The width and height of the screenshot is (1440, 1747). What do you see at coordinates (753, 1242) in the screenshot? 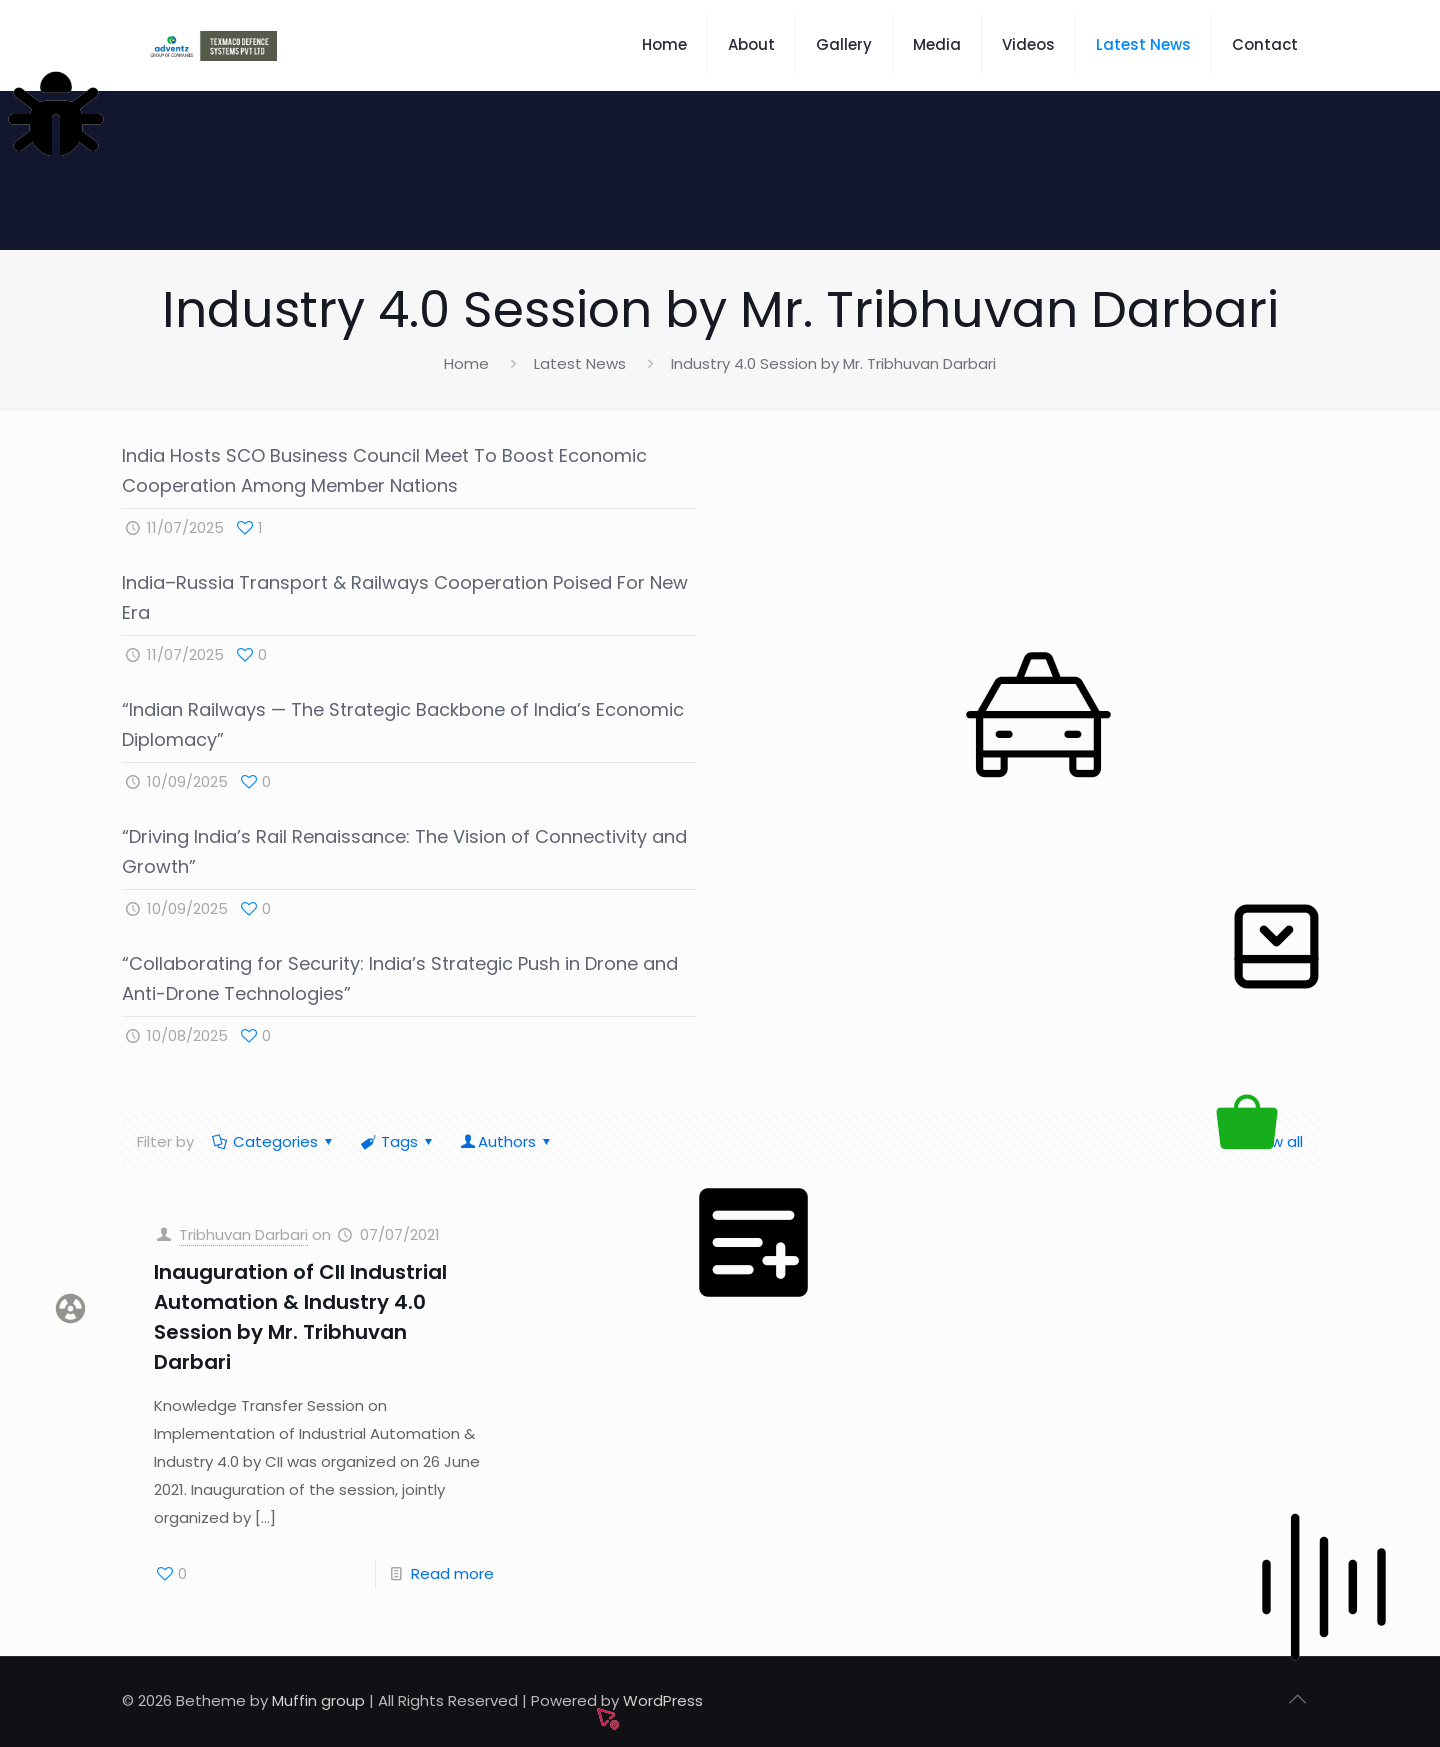
I see `add a new item to the list` at bounding box center [753, 1242].